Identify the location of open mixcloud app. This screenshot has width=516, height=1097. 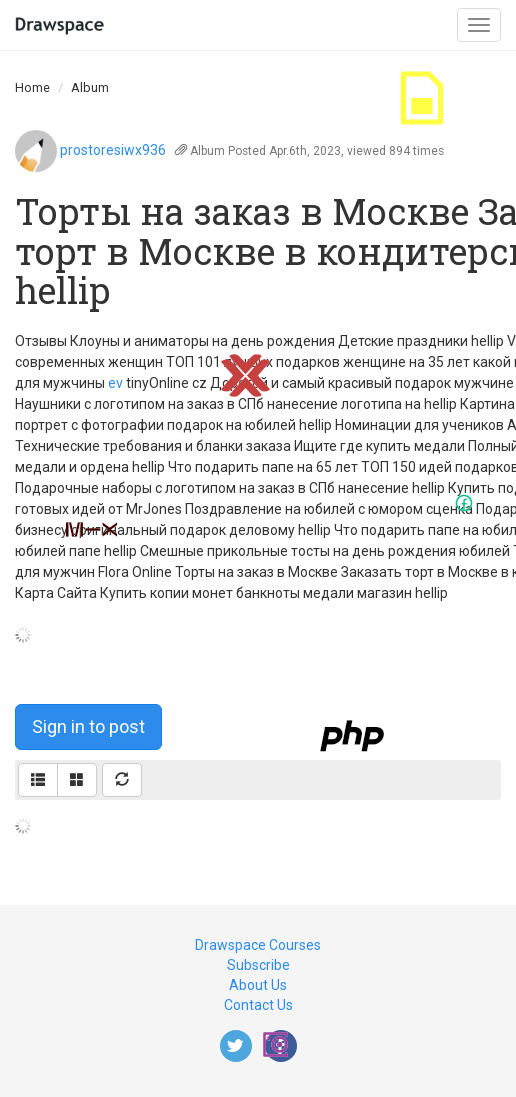
(91, 529).